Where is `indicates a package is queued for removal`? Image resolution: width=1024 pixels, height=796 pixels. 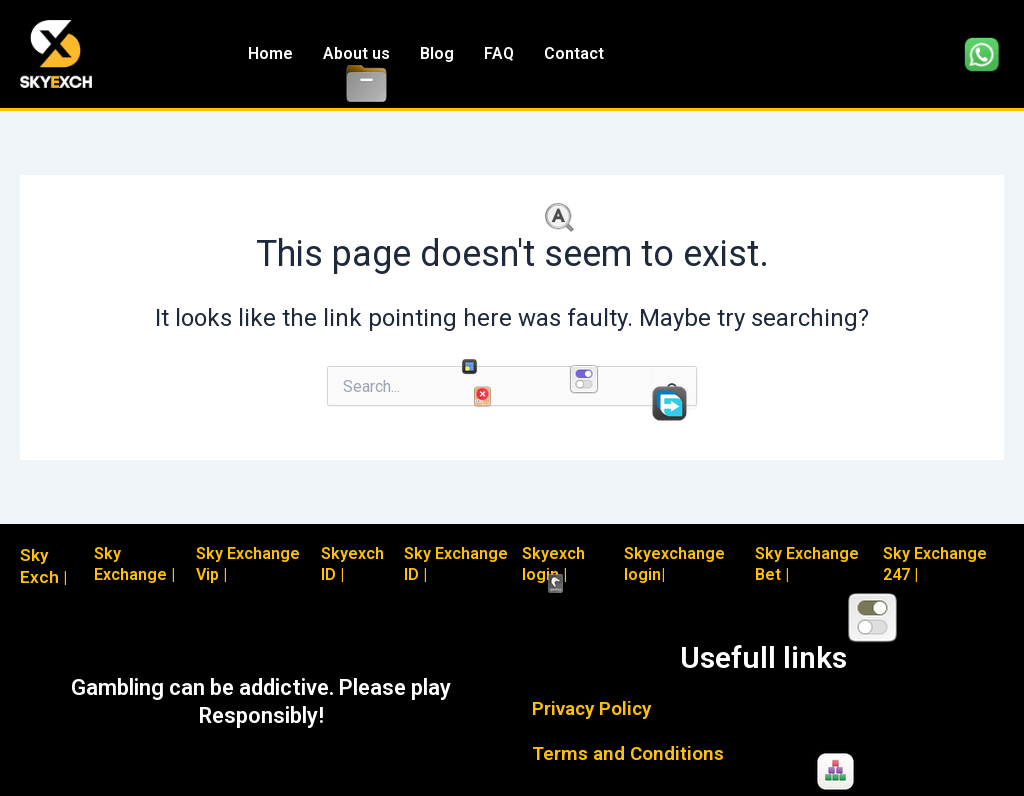
indicates a package is queued for removal is located at coordinates (482, 396).